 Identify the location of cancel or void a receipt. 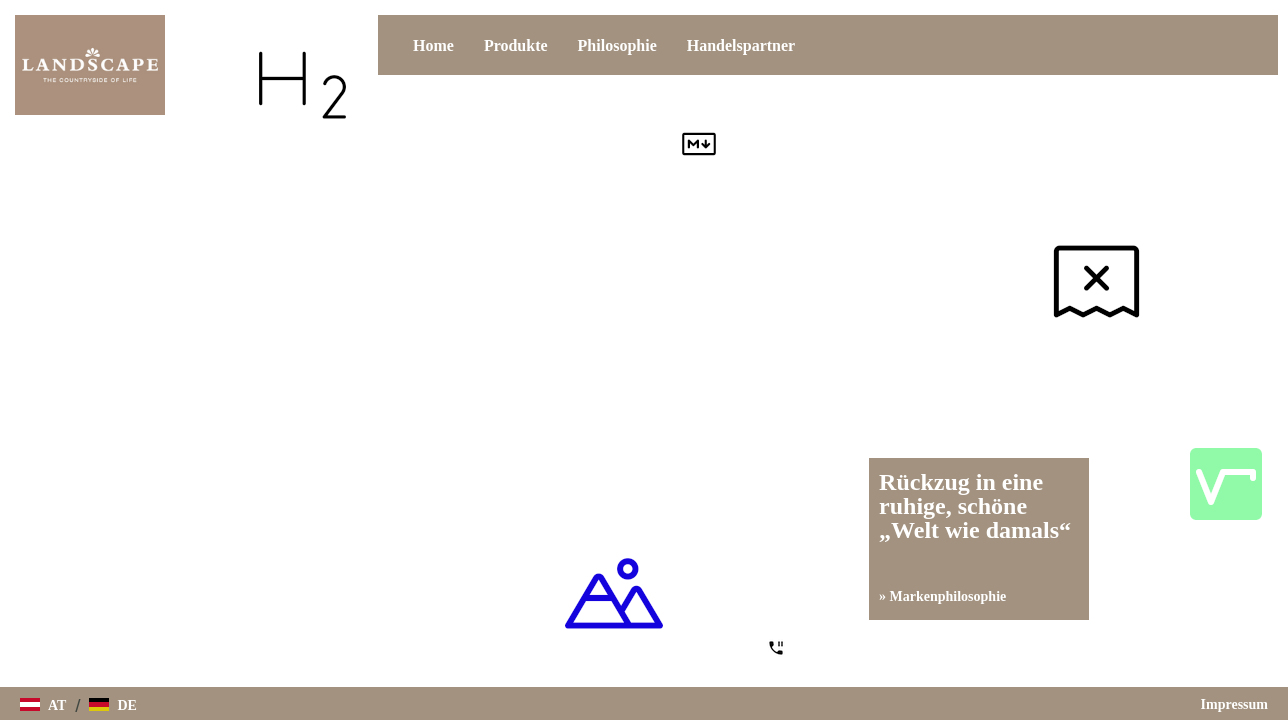
(1096, 281).